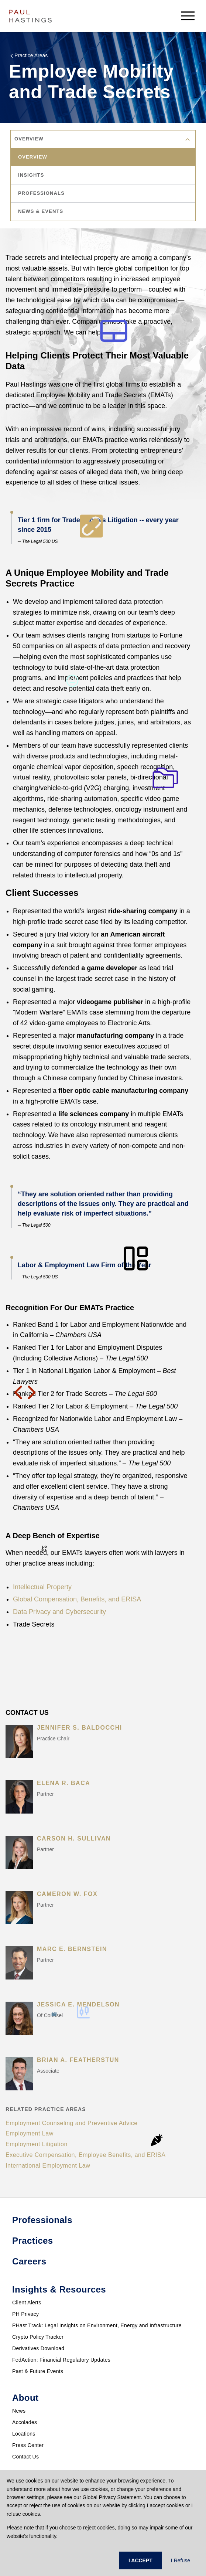  Describe the element at coordinates (114, 331) in the screenshot. I see `access touchpad settings` at that location.